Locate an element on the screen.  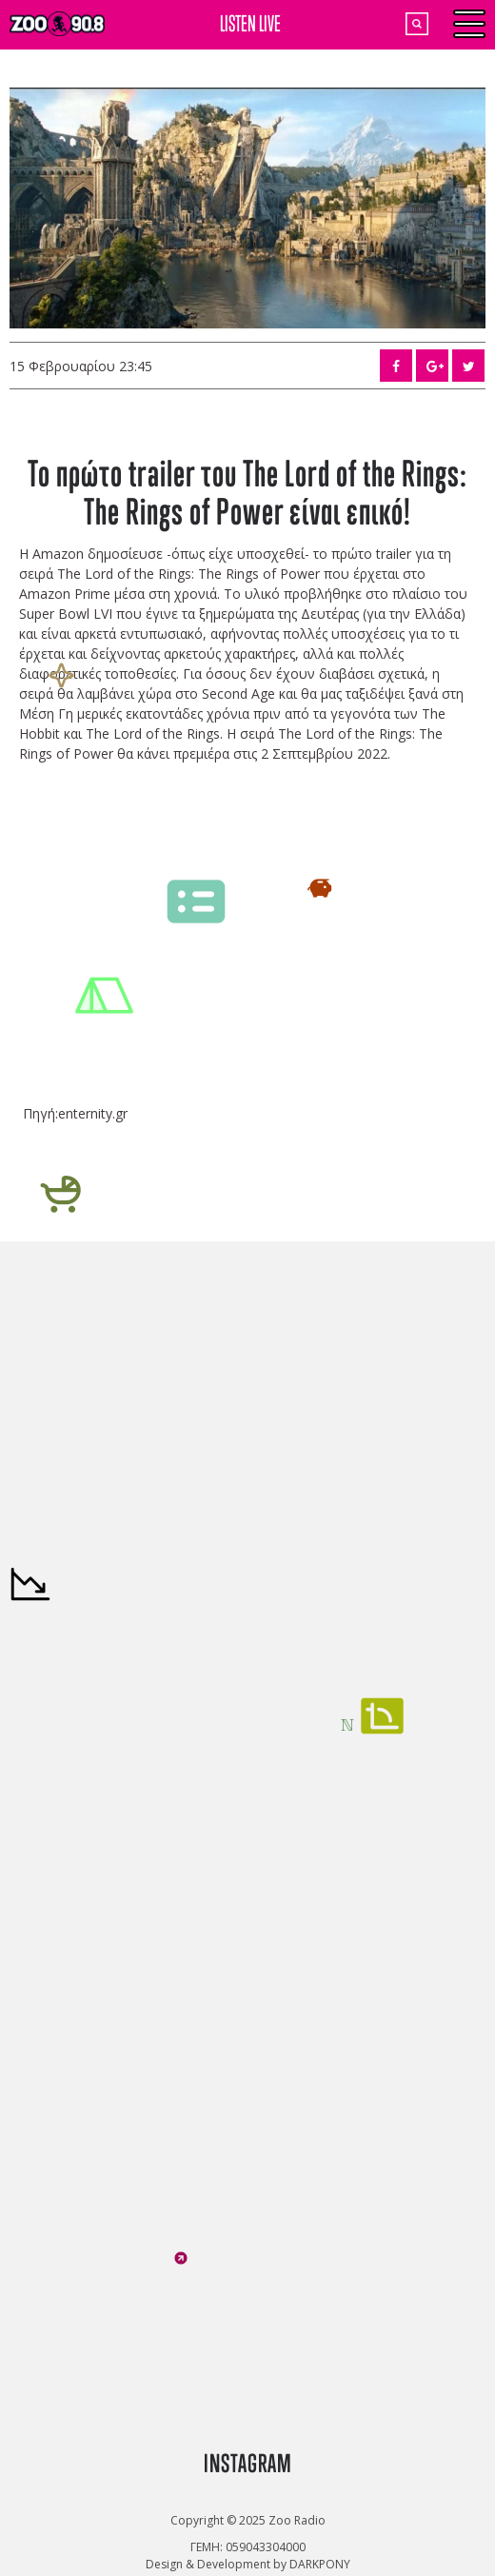
view savings or financial goals is located at coordinates (320, 888).